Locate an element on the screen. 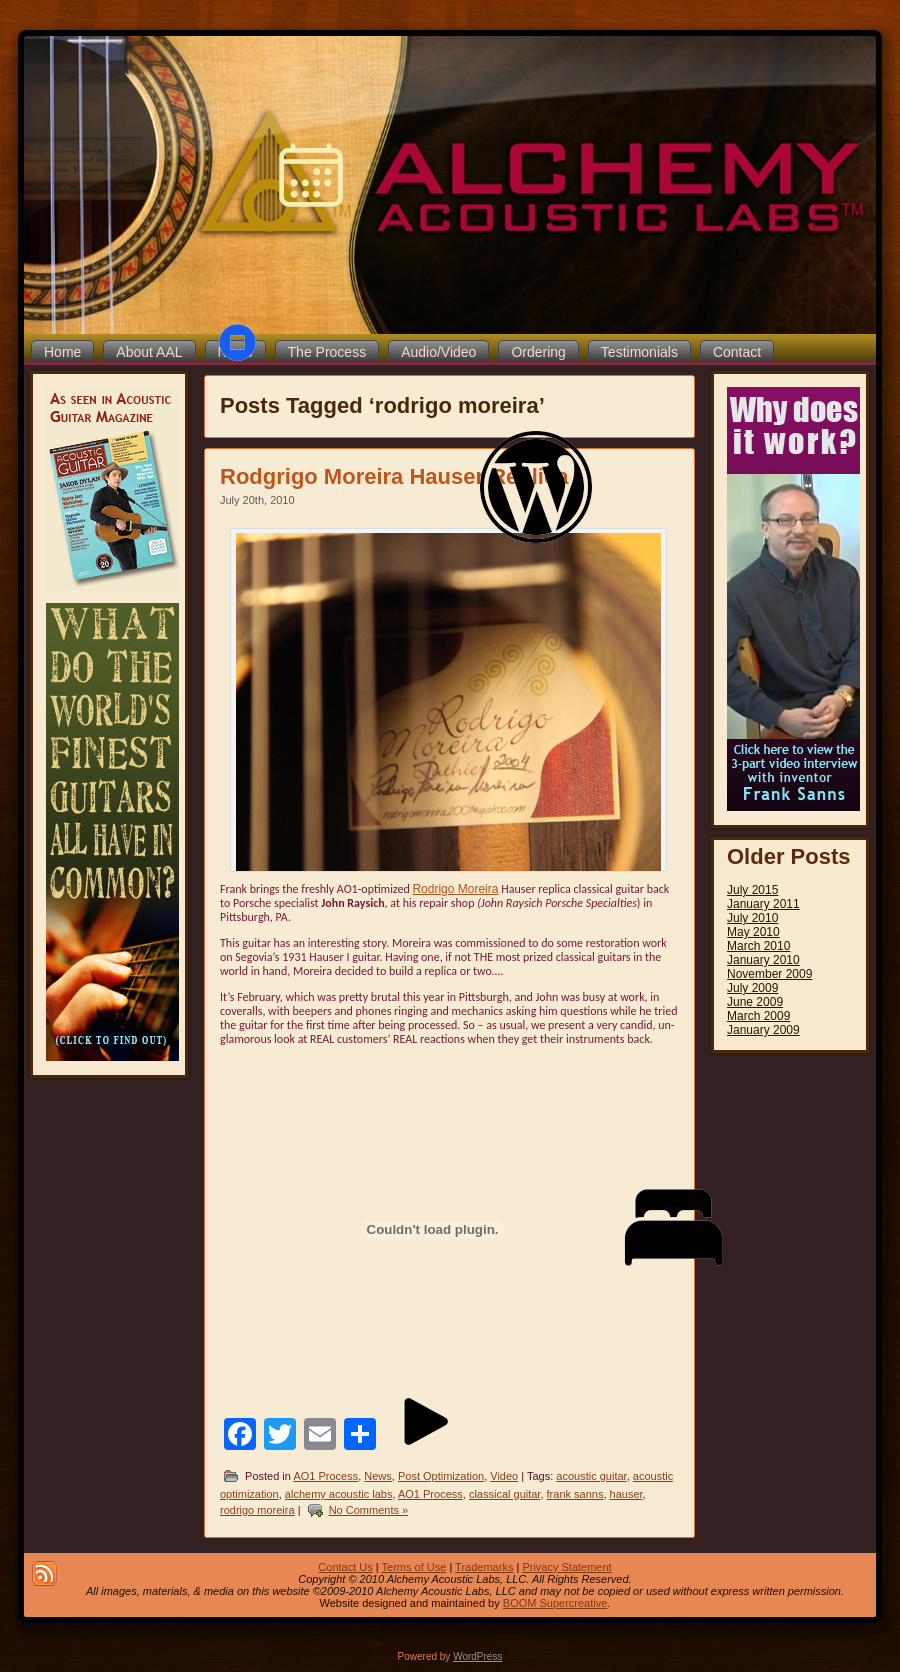 Image resolution: width=900 pixels, height=1672 pixels. view or open the calendar is located at coordinates (311, 175).